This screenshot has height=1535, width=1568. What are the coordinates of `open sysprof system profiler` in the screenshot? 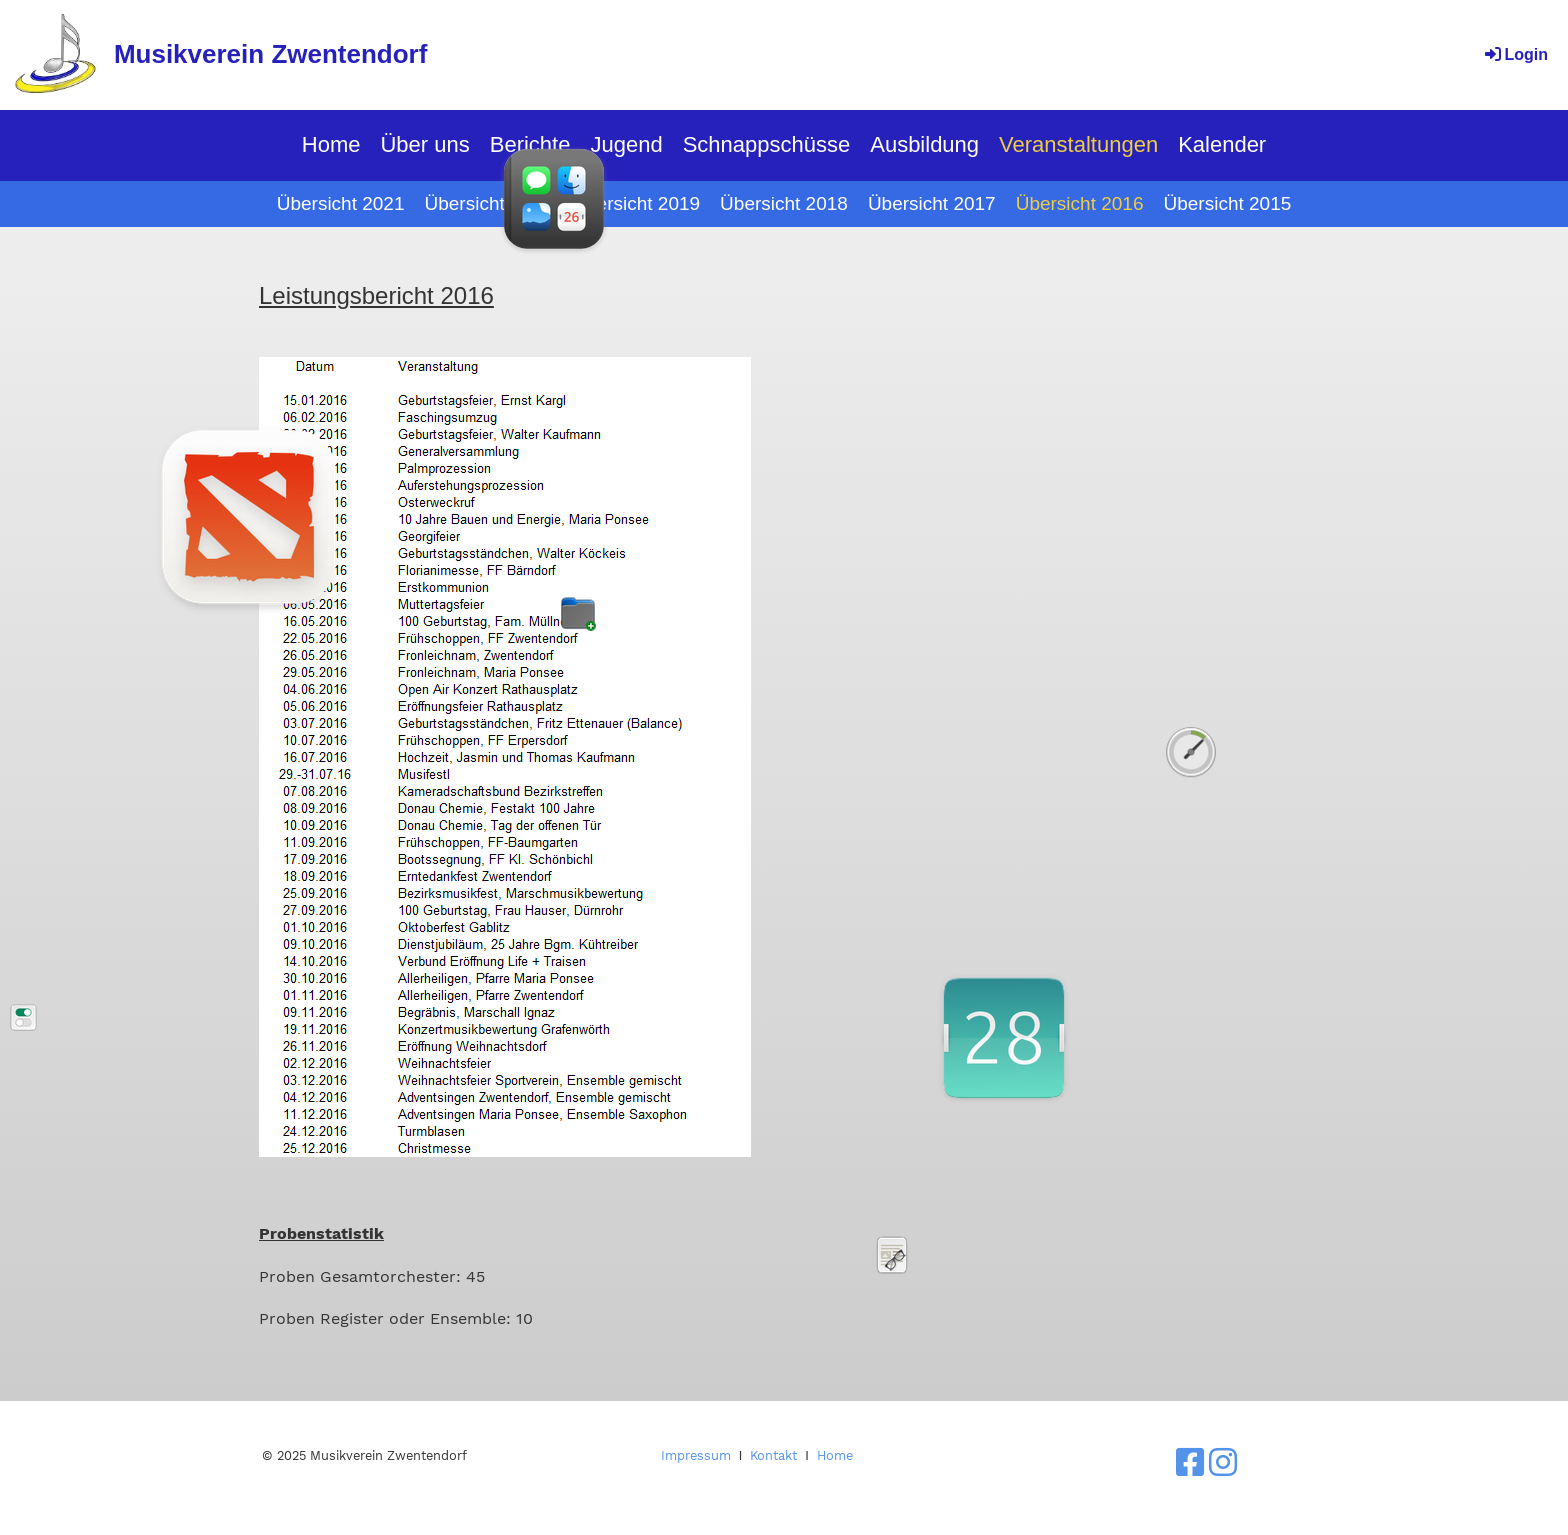 It's located at (1191, 752).